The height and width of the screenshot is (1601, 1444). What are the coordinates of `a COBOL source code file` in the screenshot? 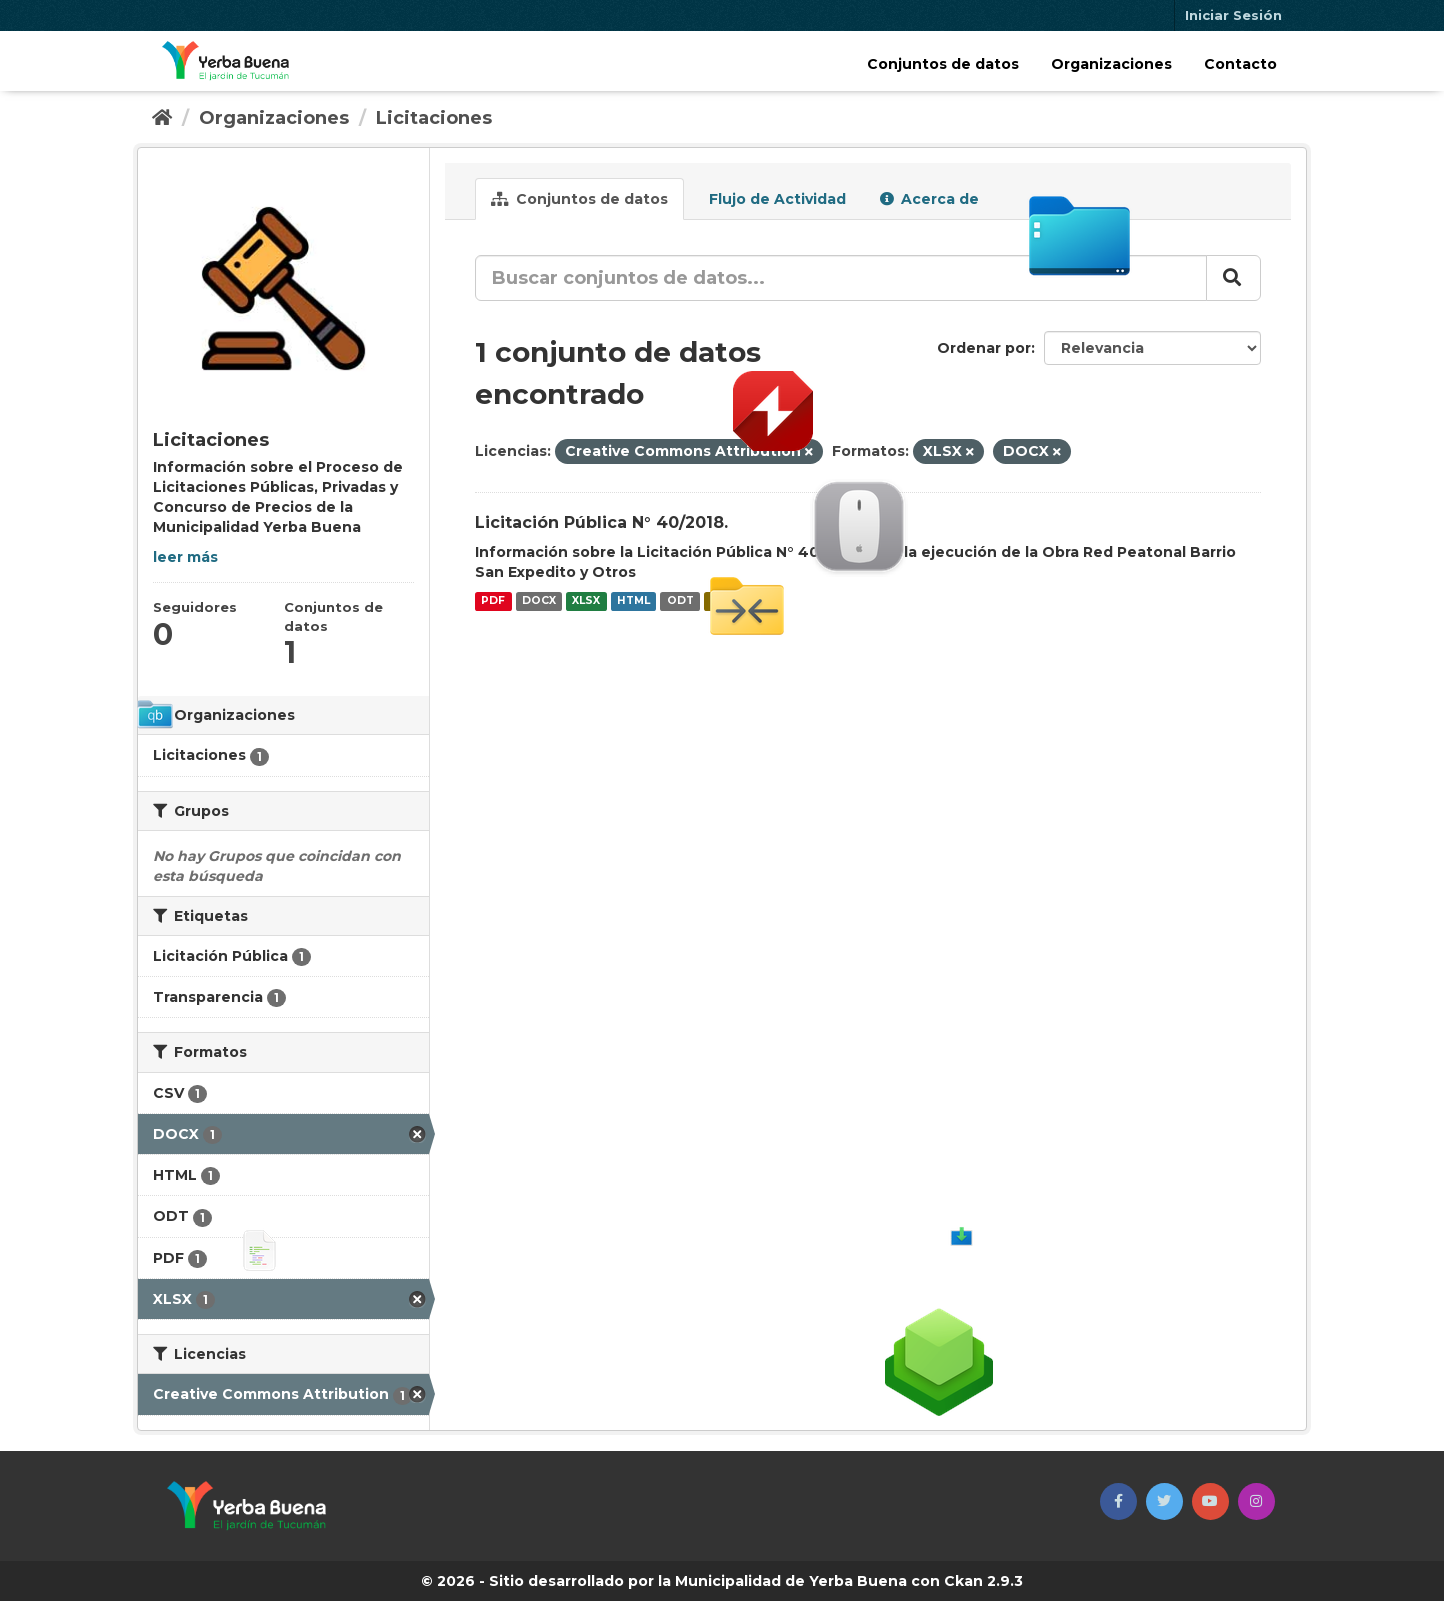 It's located at (259, 1250).